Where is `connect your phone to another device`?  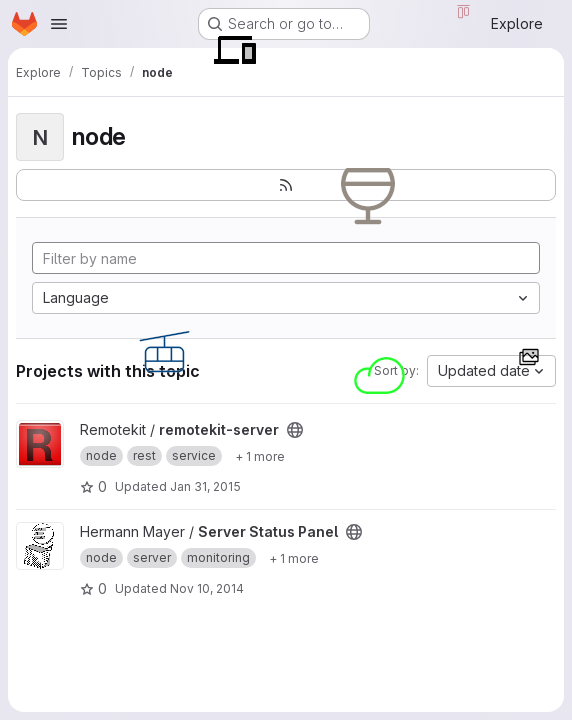 connect your phone to another device is located at coordinates (235, 50).